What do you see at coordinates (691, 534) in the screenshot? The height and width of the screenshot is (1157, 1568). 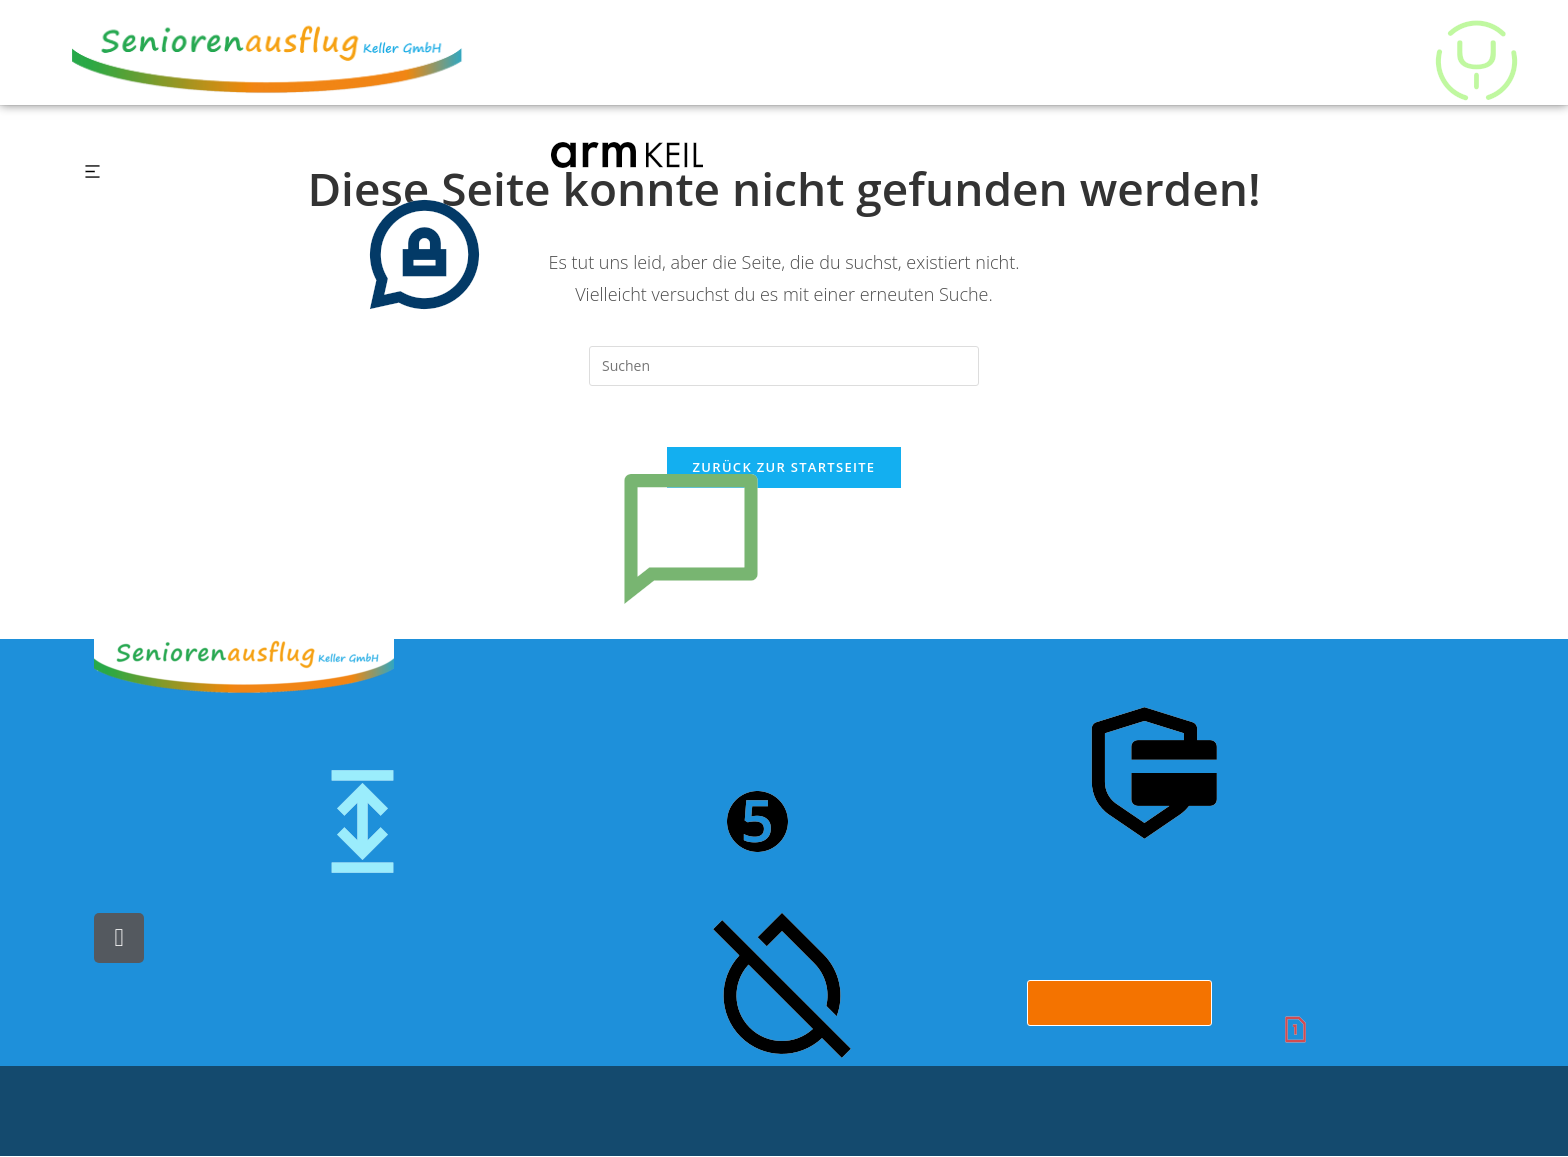 I see `open chat or messaging` at bounding box center [691, 534].